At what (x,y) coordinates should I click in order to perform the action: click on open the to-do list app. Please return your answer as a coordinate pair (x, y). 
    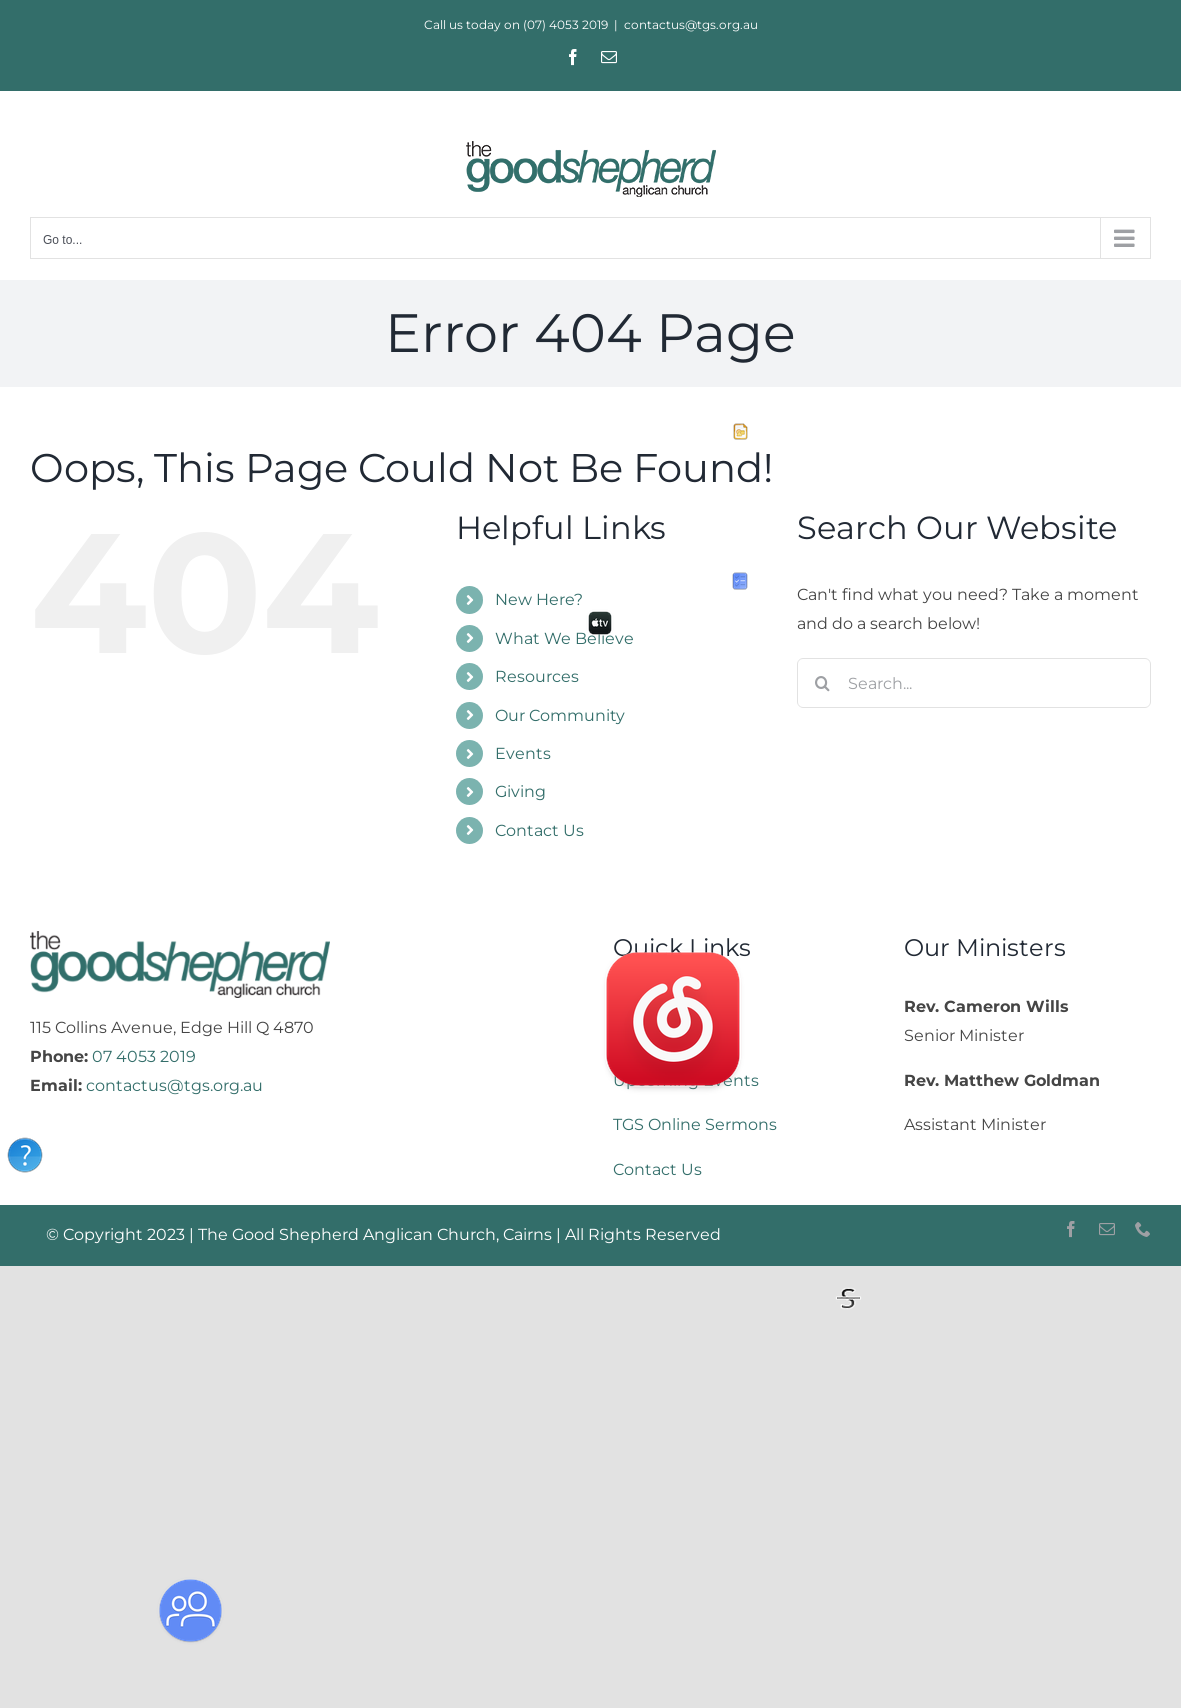
    Looking at the image, I should click on (740, 581).